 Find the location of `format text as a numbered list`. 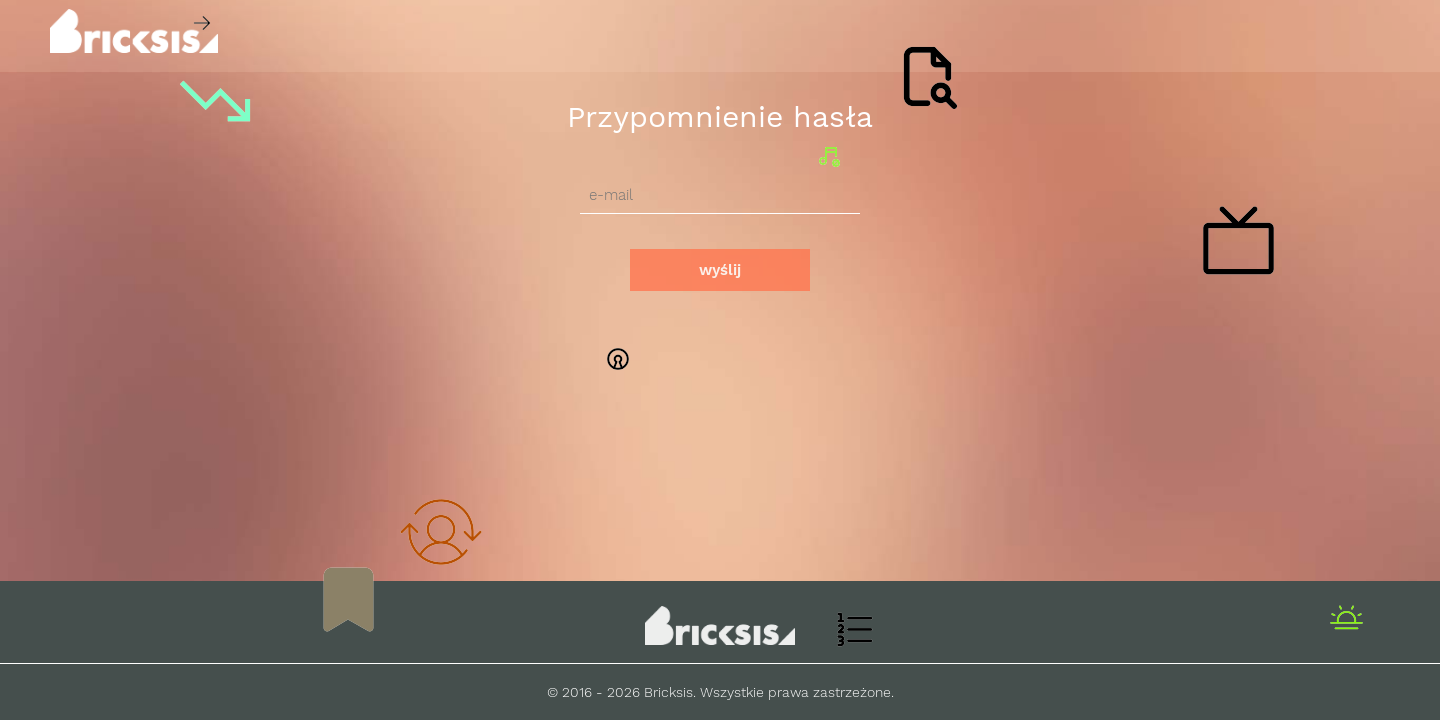

format text as a numbered list is located at coordinates (855, 629).